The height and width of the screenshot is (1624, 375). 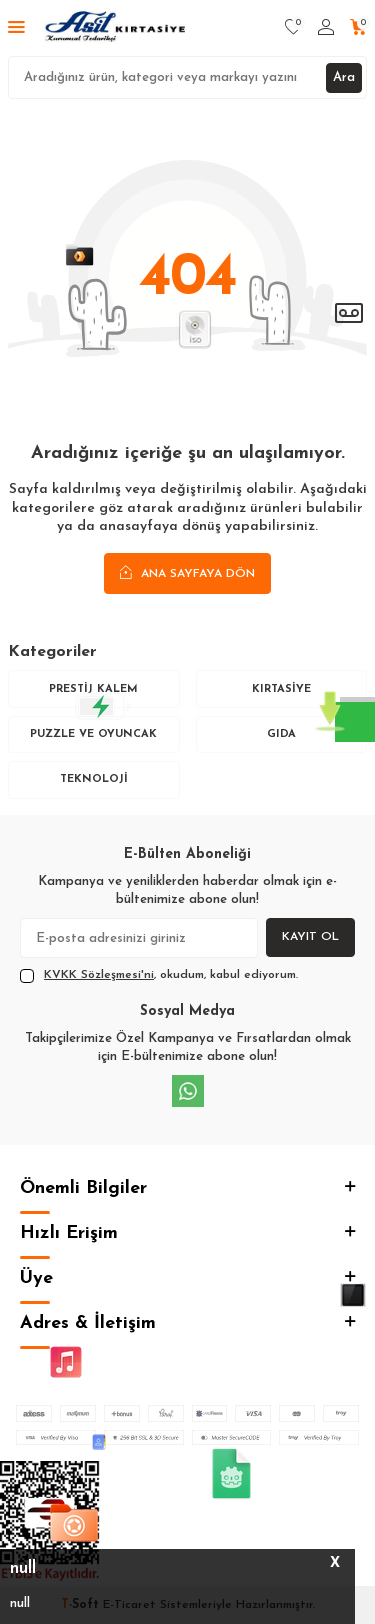 I want to click on save the current file or document, so click(x=330, y=709).